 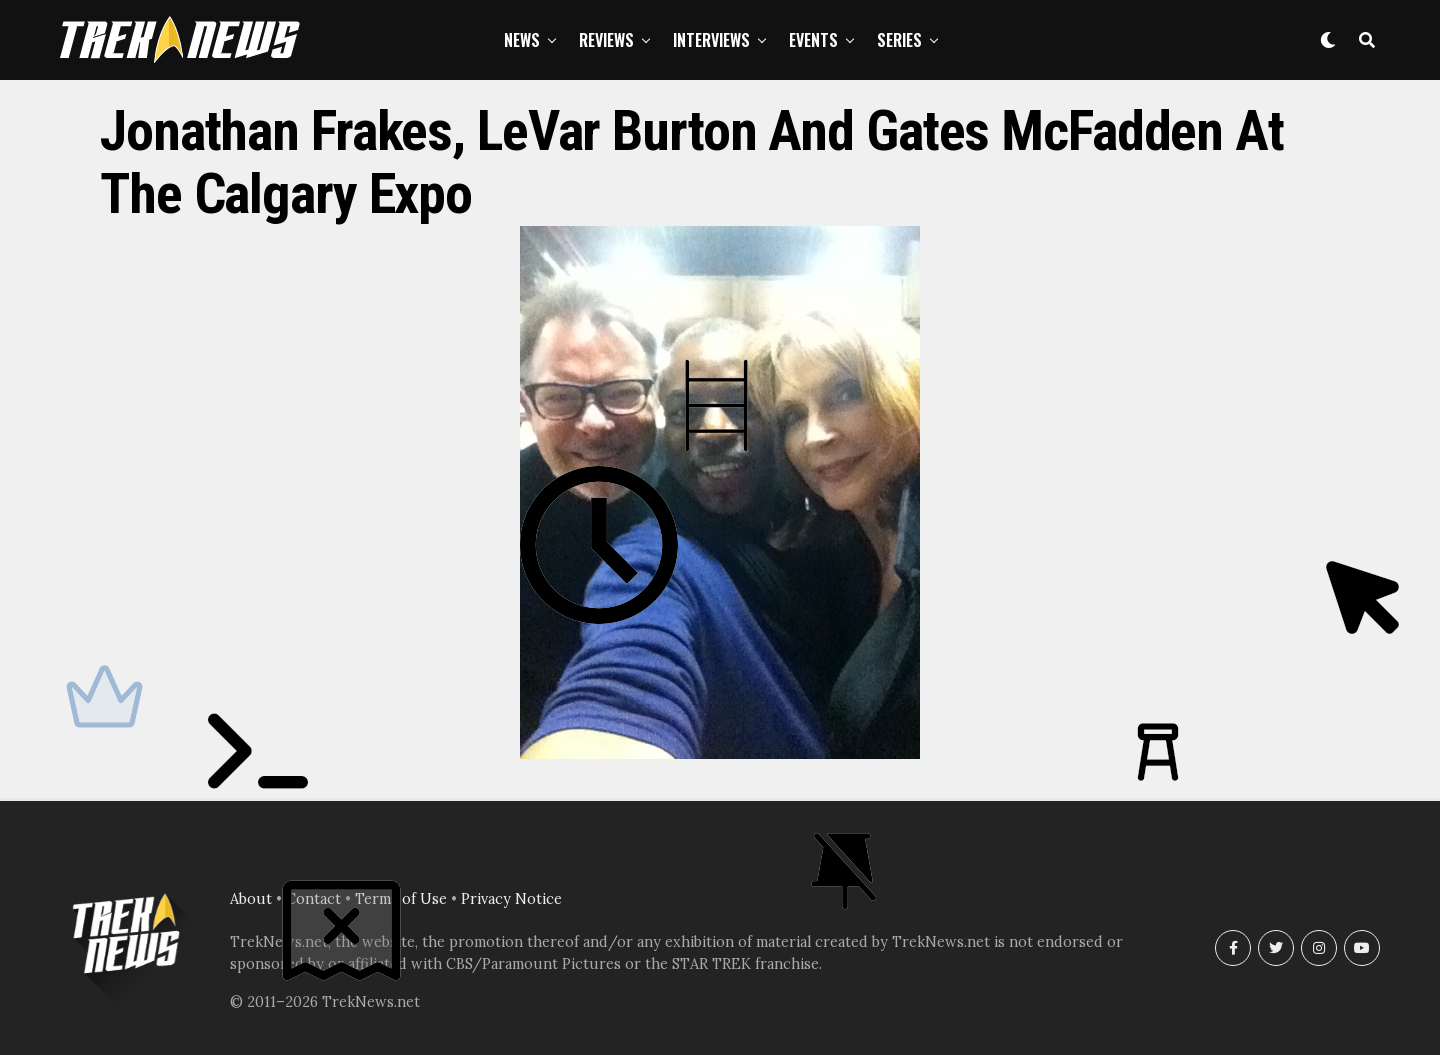 I want to click on indicates premium or pro membership status, so click(x=104, y=700).